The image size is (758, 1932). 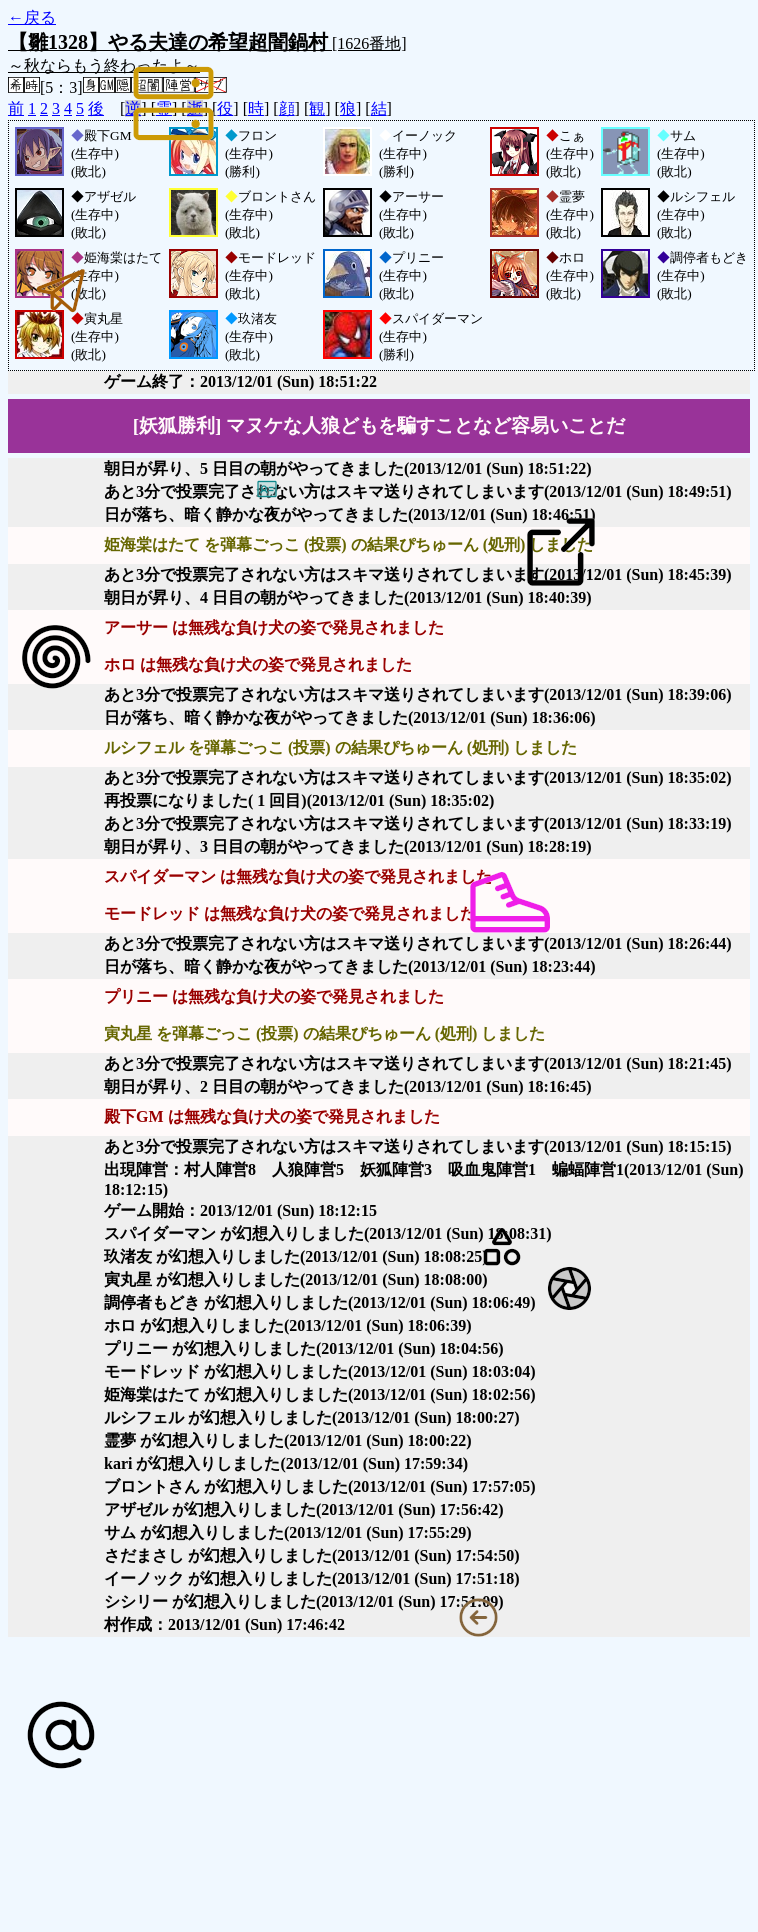 What do you see at coordinates (506, 905) in the screenshot?
I see `access footwear or shoe category` at bounding box center [506, 905].